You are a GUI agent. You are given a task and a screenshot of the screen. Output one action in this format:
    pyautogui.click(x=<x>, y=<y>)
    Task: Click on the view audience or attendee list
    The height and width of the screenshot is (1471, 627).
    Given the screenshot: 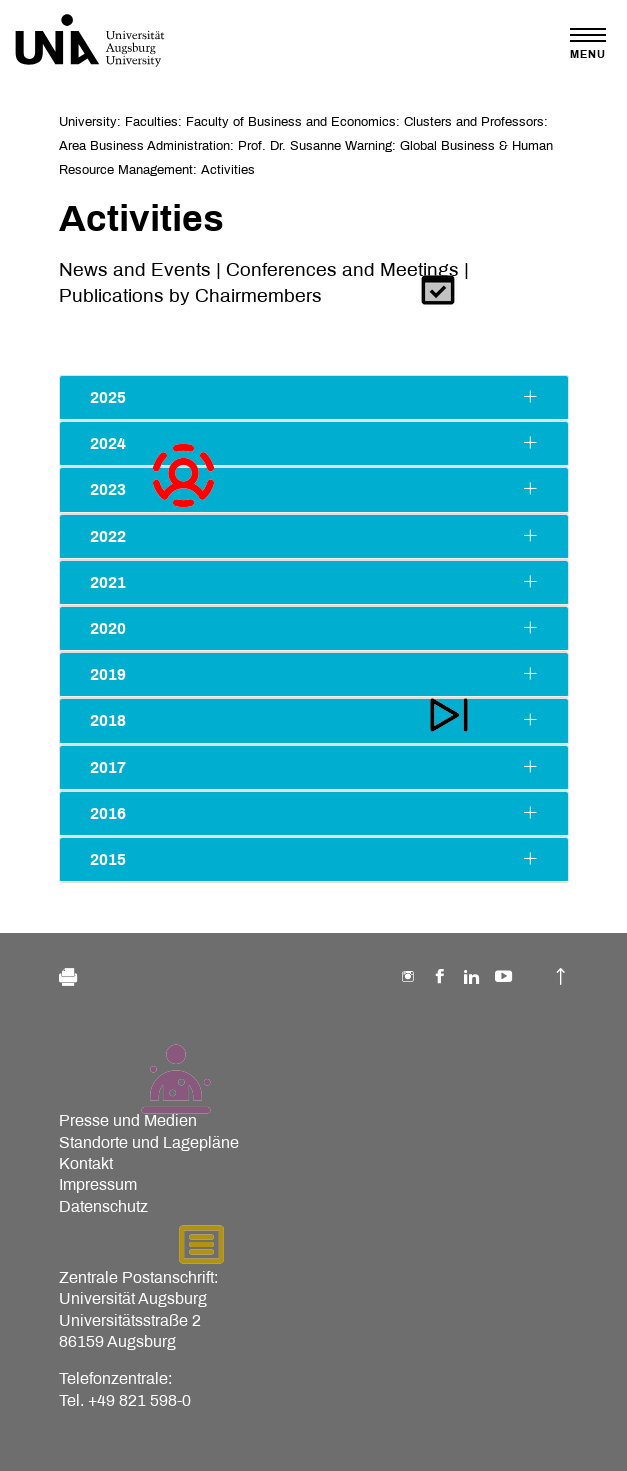 What is the action you would take?
    pyautogui.click(x=176, y=1079)
    